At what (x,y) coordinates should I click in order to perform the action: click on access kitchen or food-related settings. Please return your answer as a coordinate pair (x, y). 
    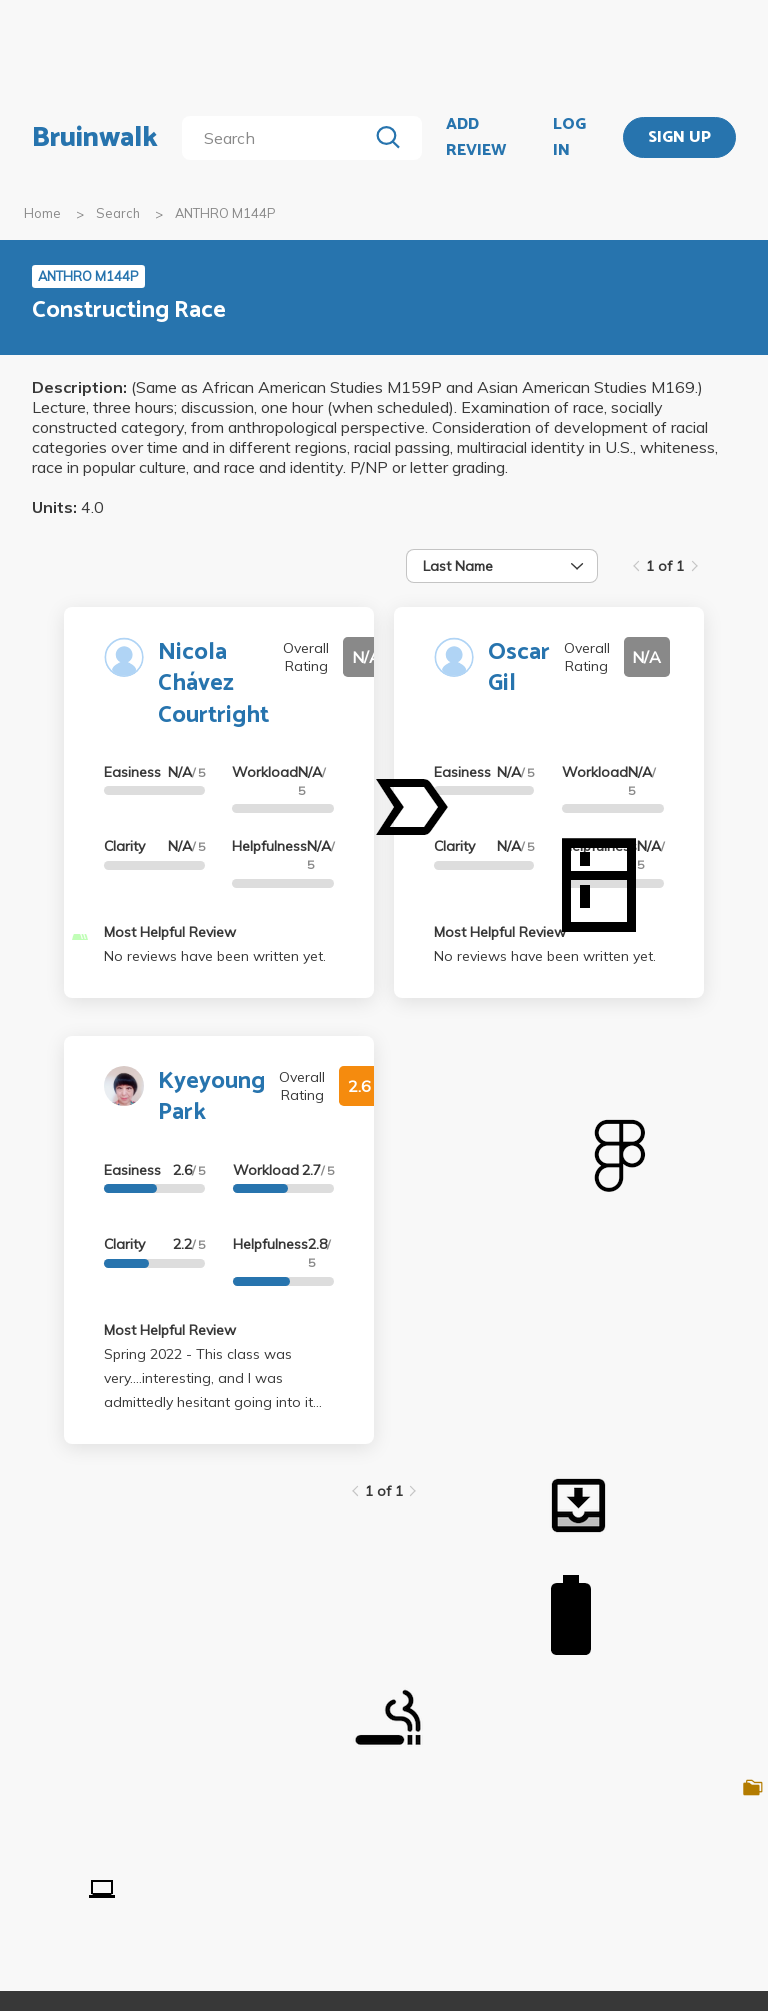
    Looking at the image, I should click on (599, 885).